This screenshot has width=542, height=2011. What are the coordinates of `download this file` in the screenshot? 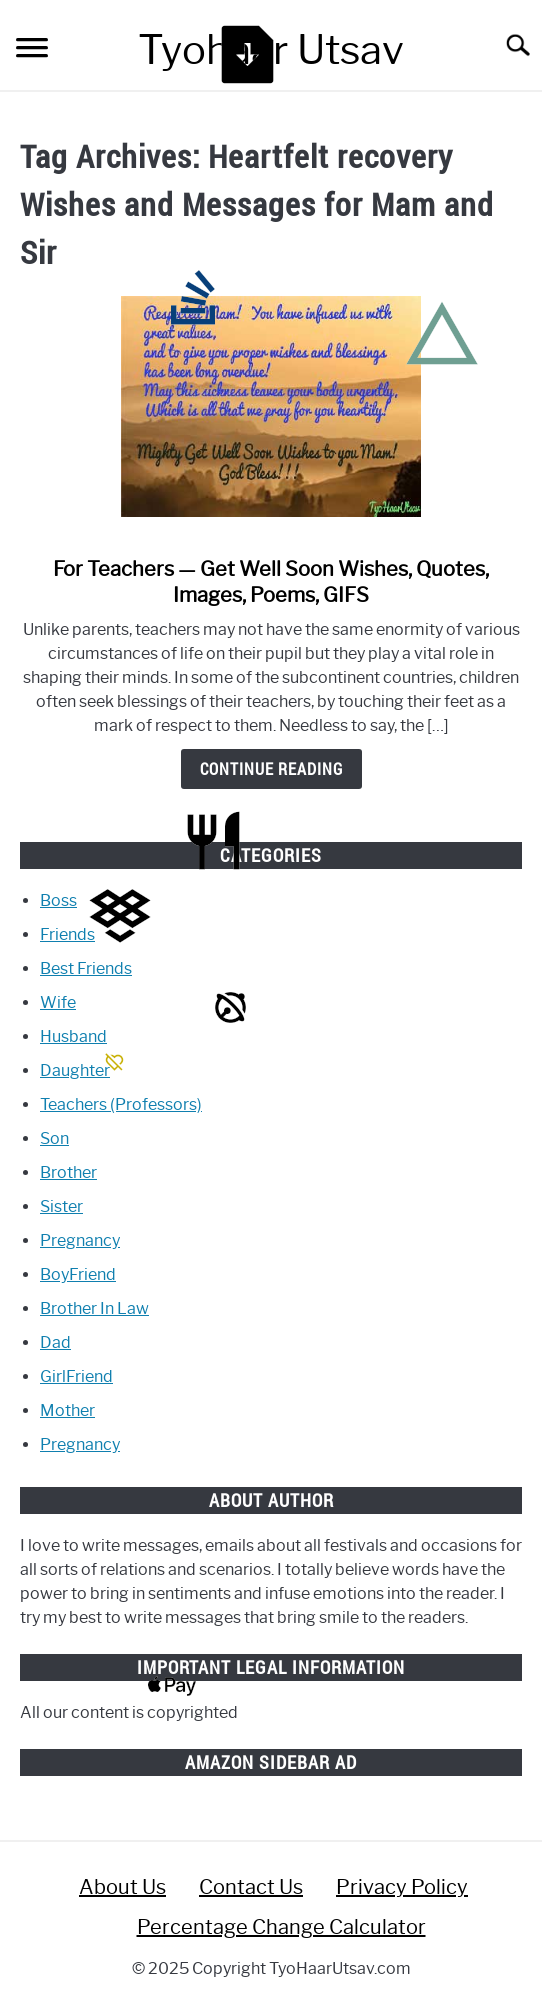 It's located at (247, 54).